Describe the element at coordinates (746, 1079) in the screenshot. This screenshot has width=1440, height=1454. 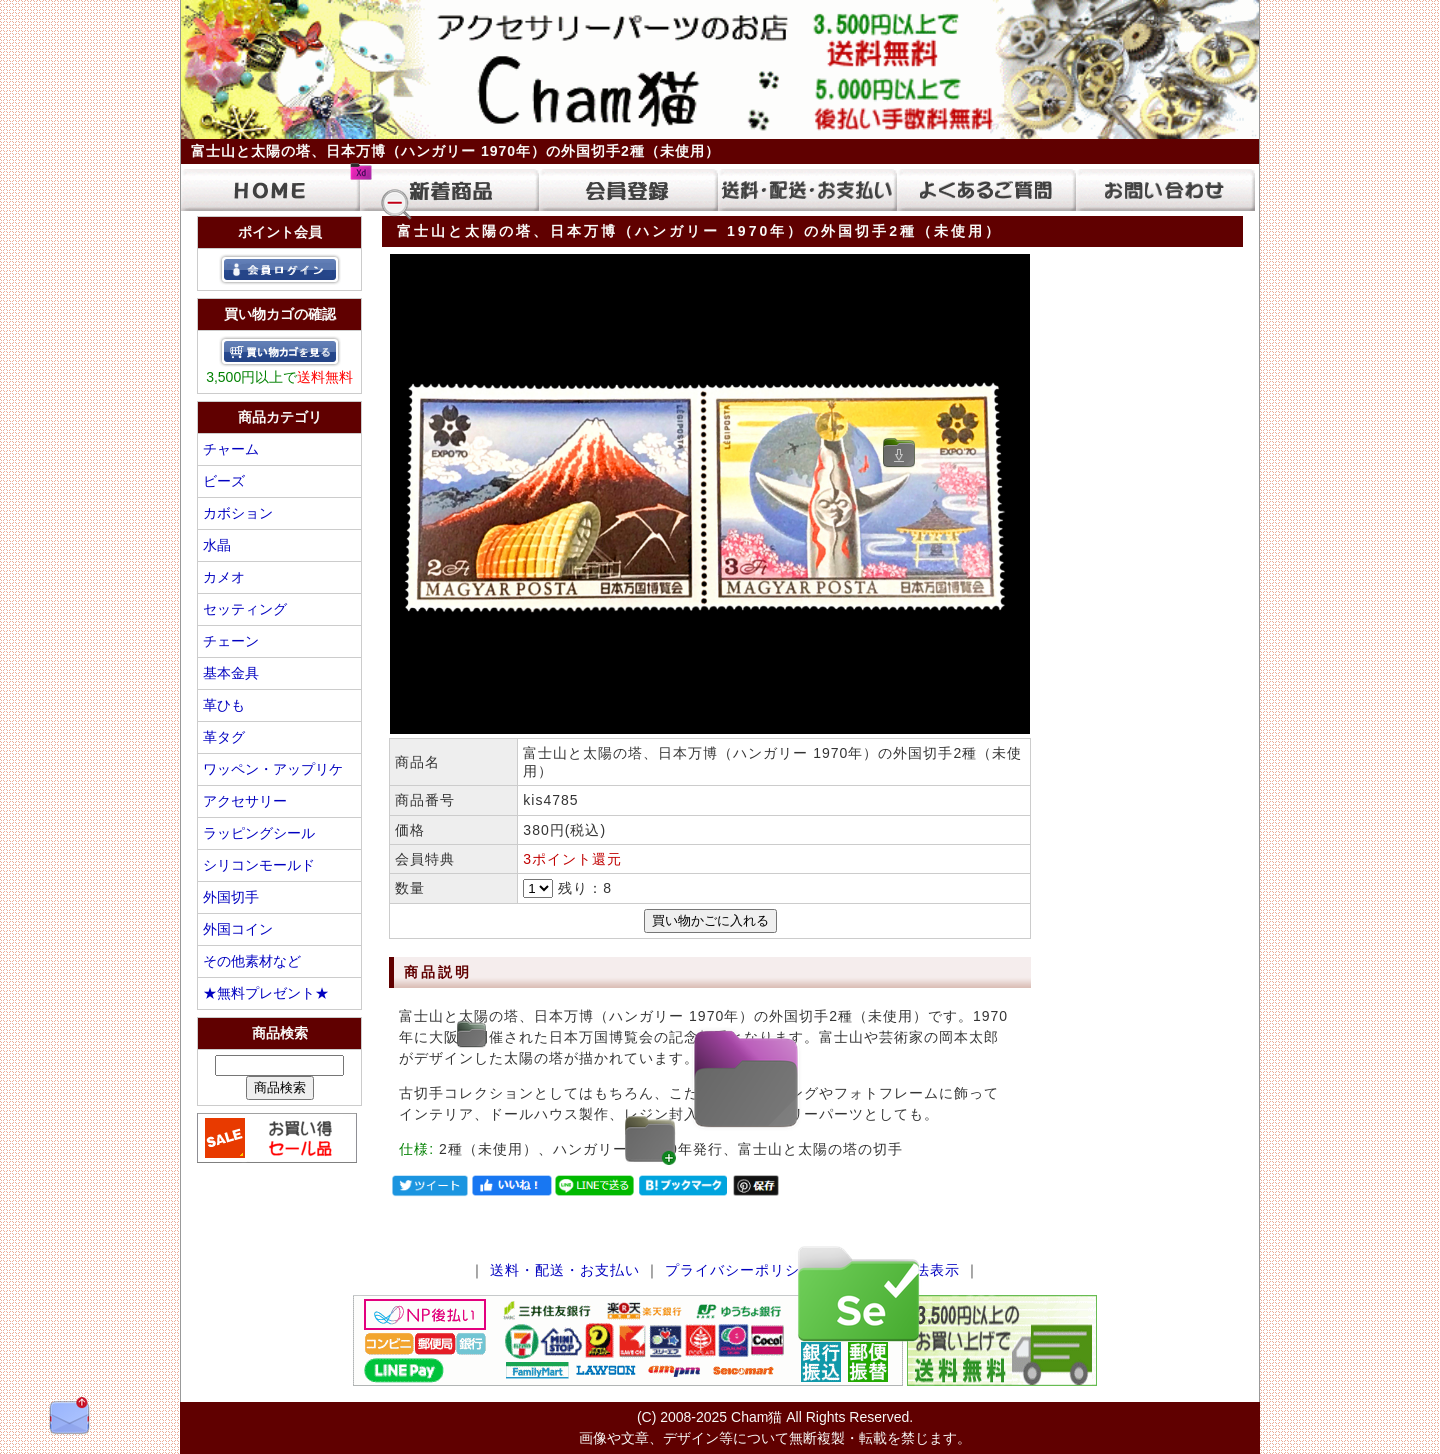
I see `an open folder in the file system` at that location.